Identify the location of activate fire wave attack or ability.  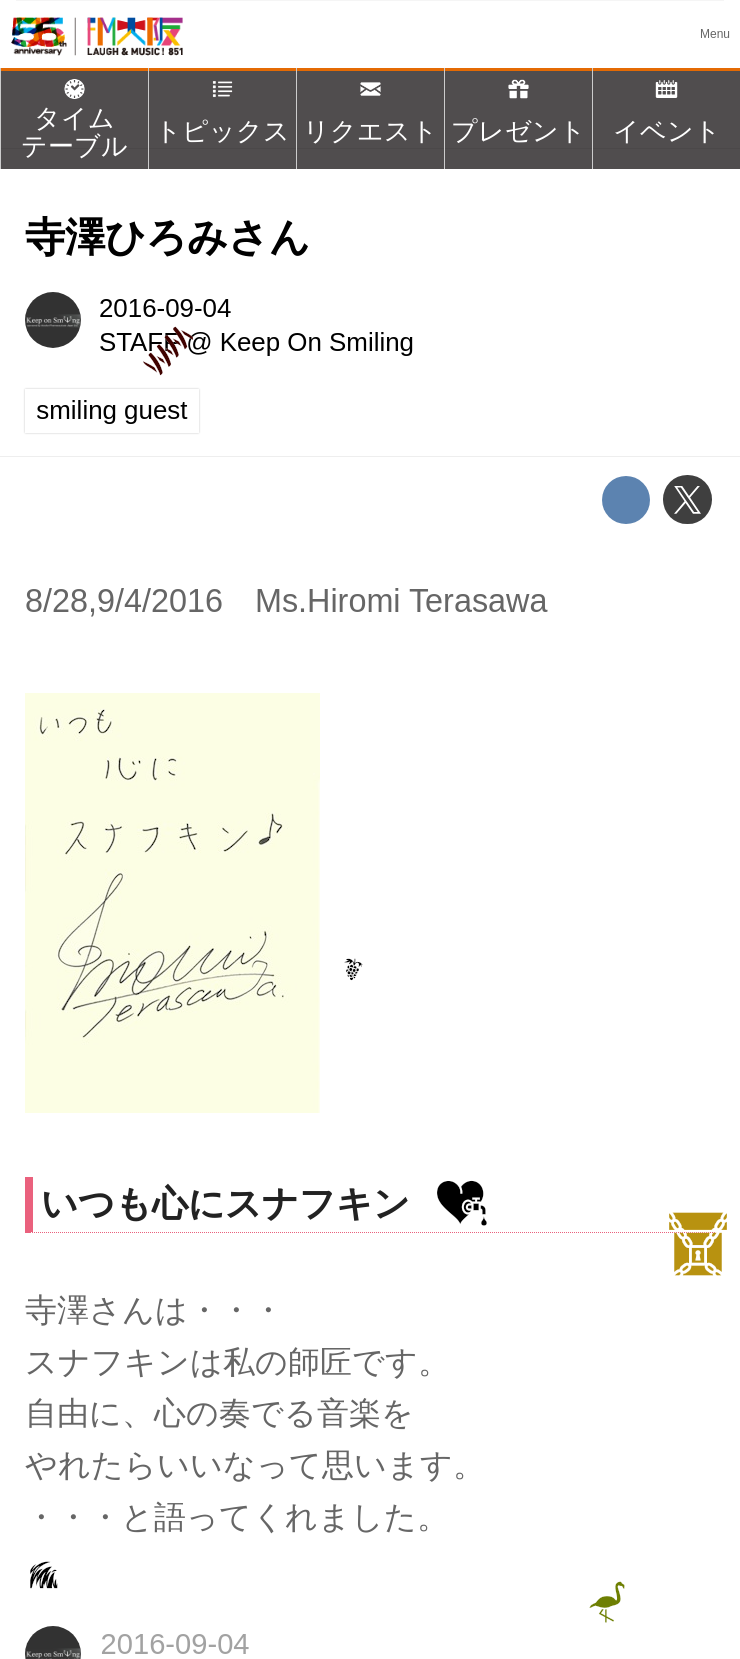
(43, 1574).